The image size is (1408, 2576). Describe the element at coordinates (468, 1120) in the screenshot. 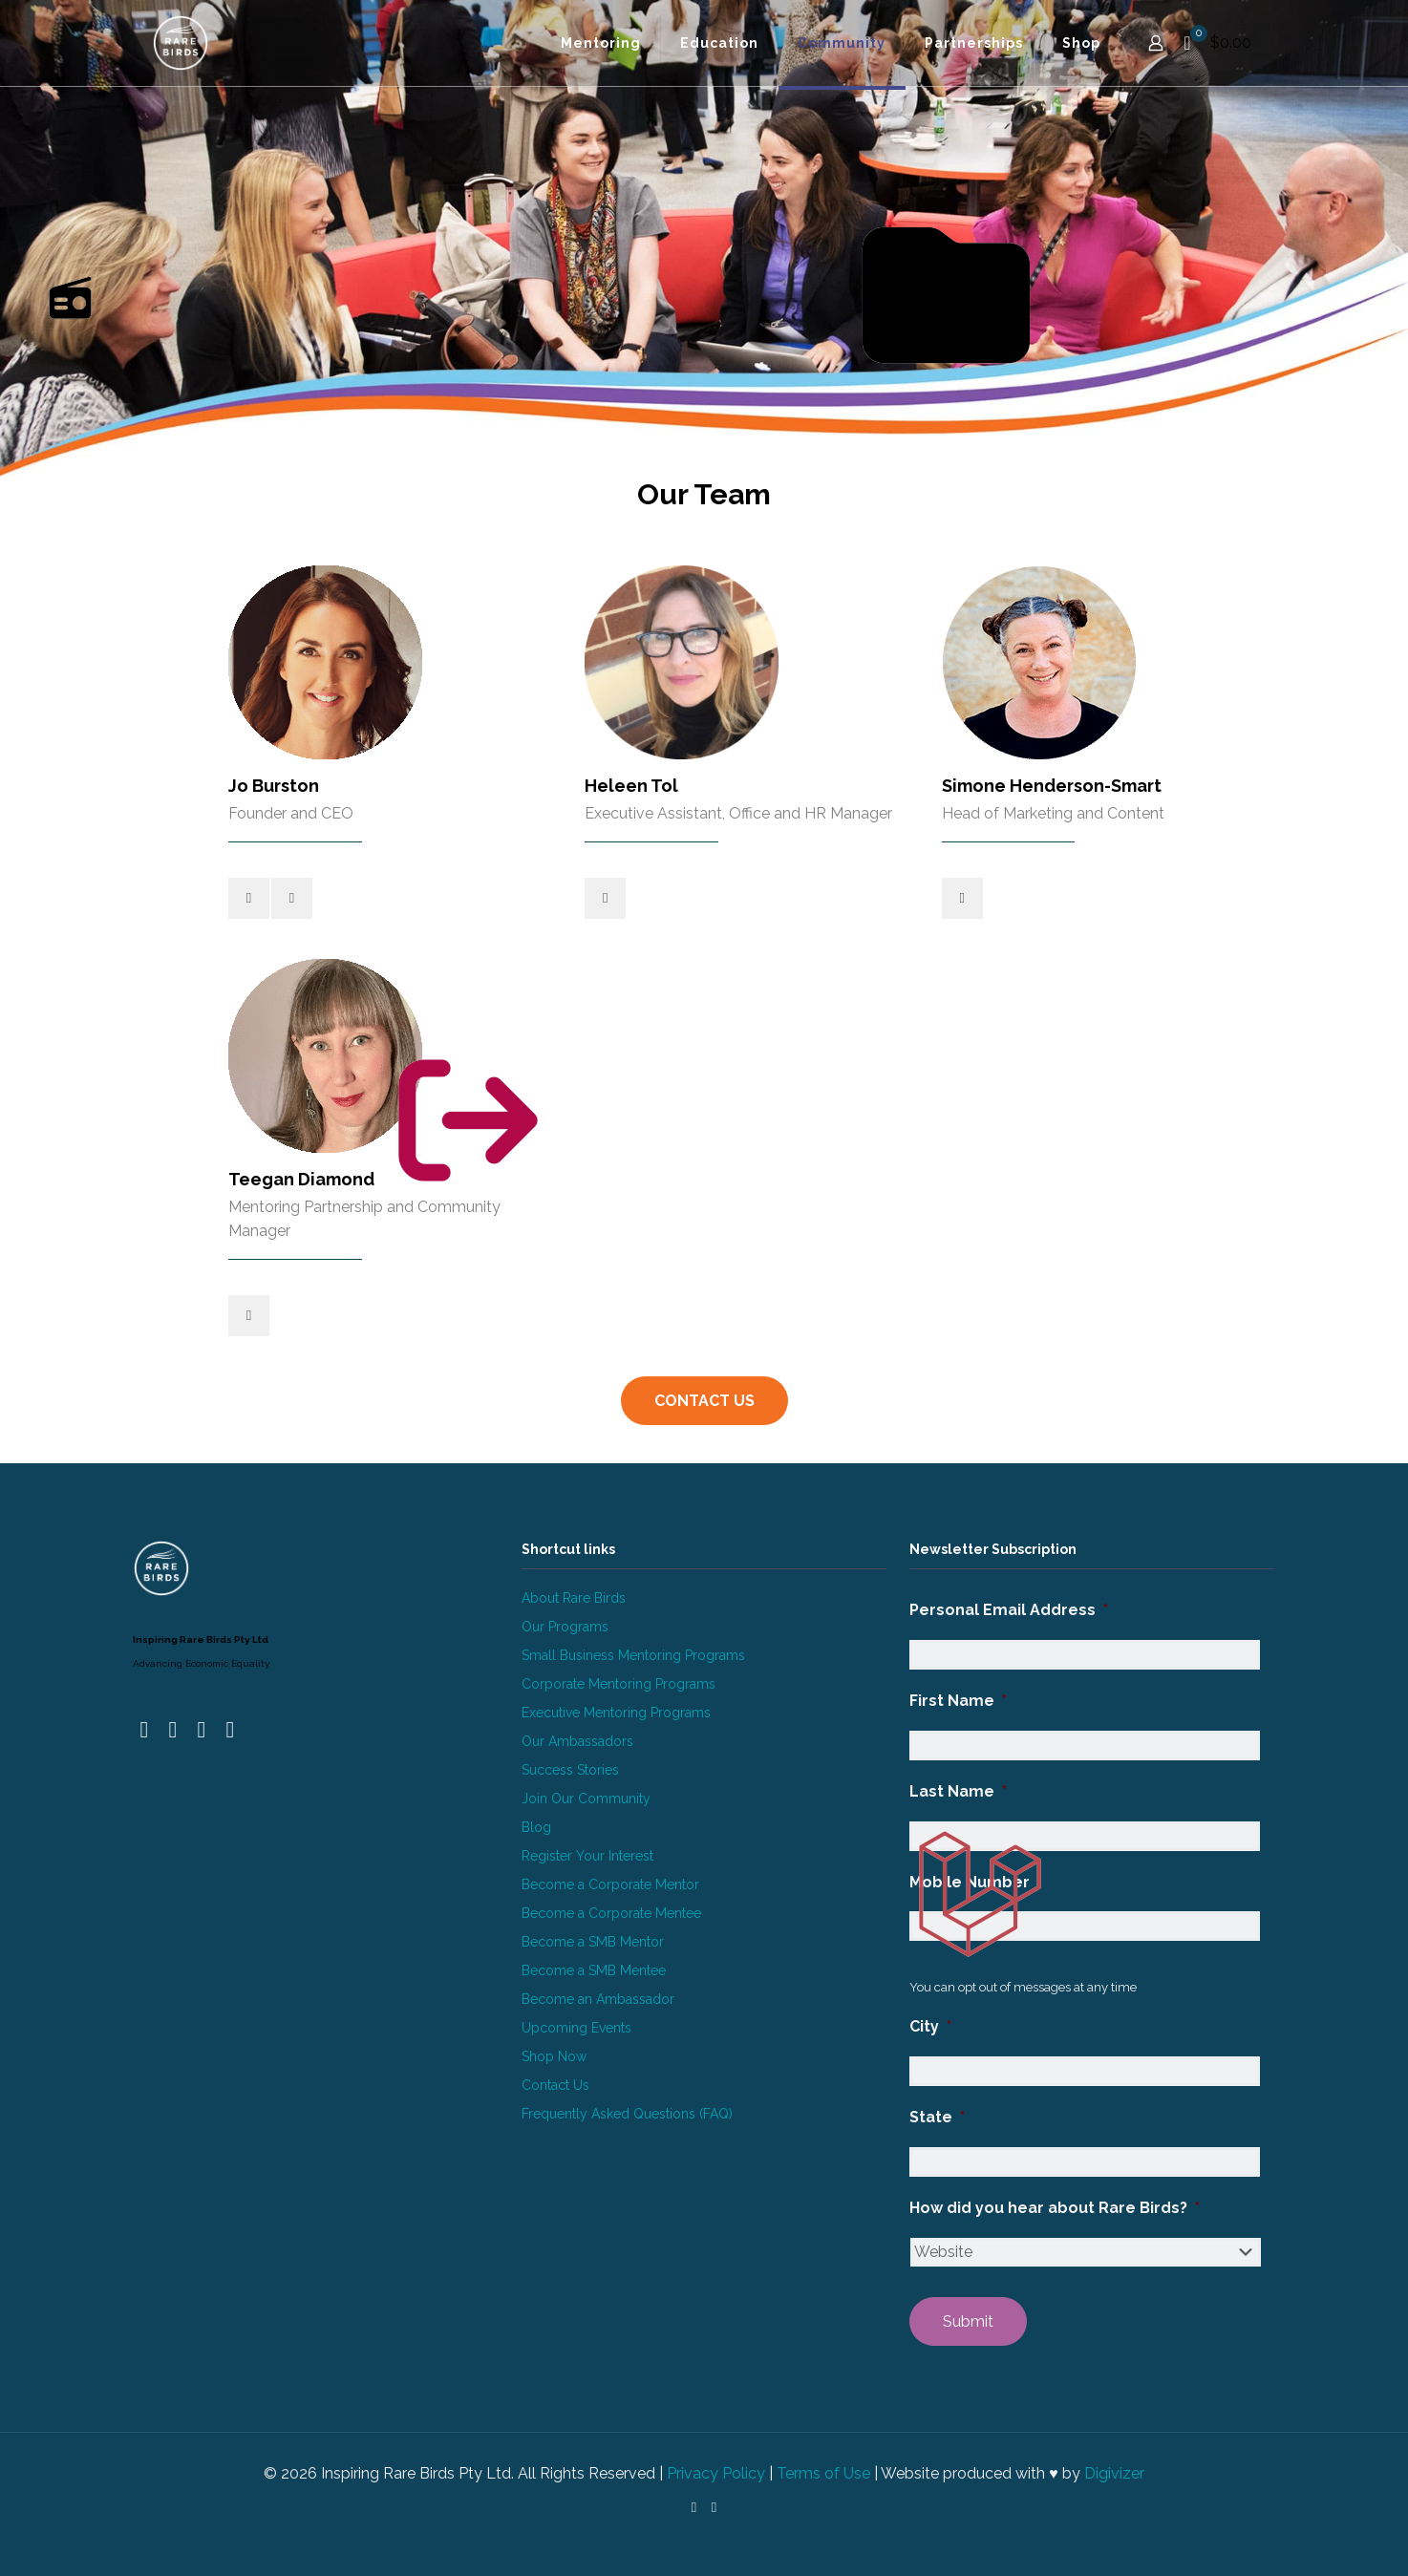

I see `sign out of your account` at that location.